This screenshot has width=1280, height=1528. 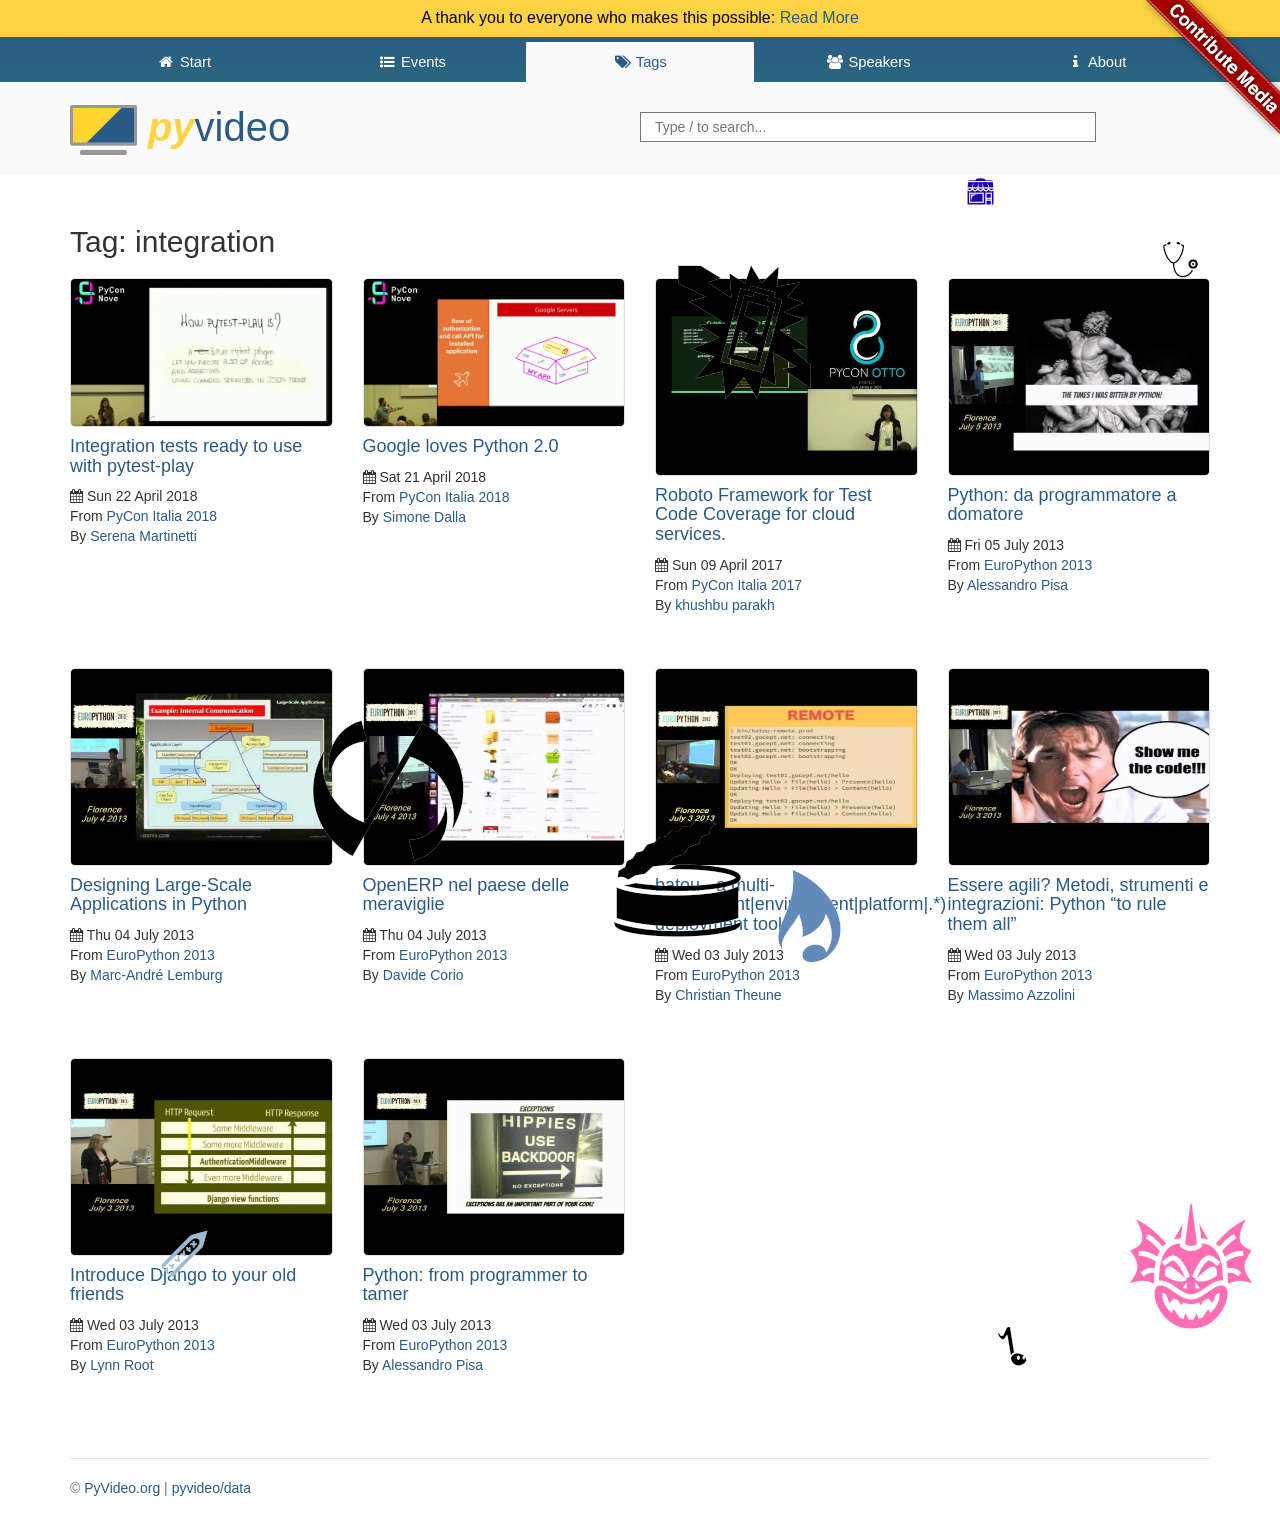 What do you see at coordinates (1180, 259) in the screenshot?
I see `access health or medical features` at bounding box center [1180, 259].